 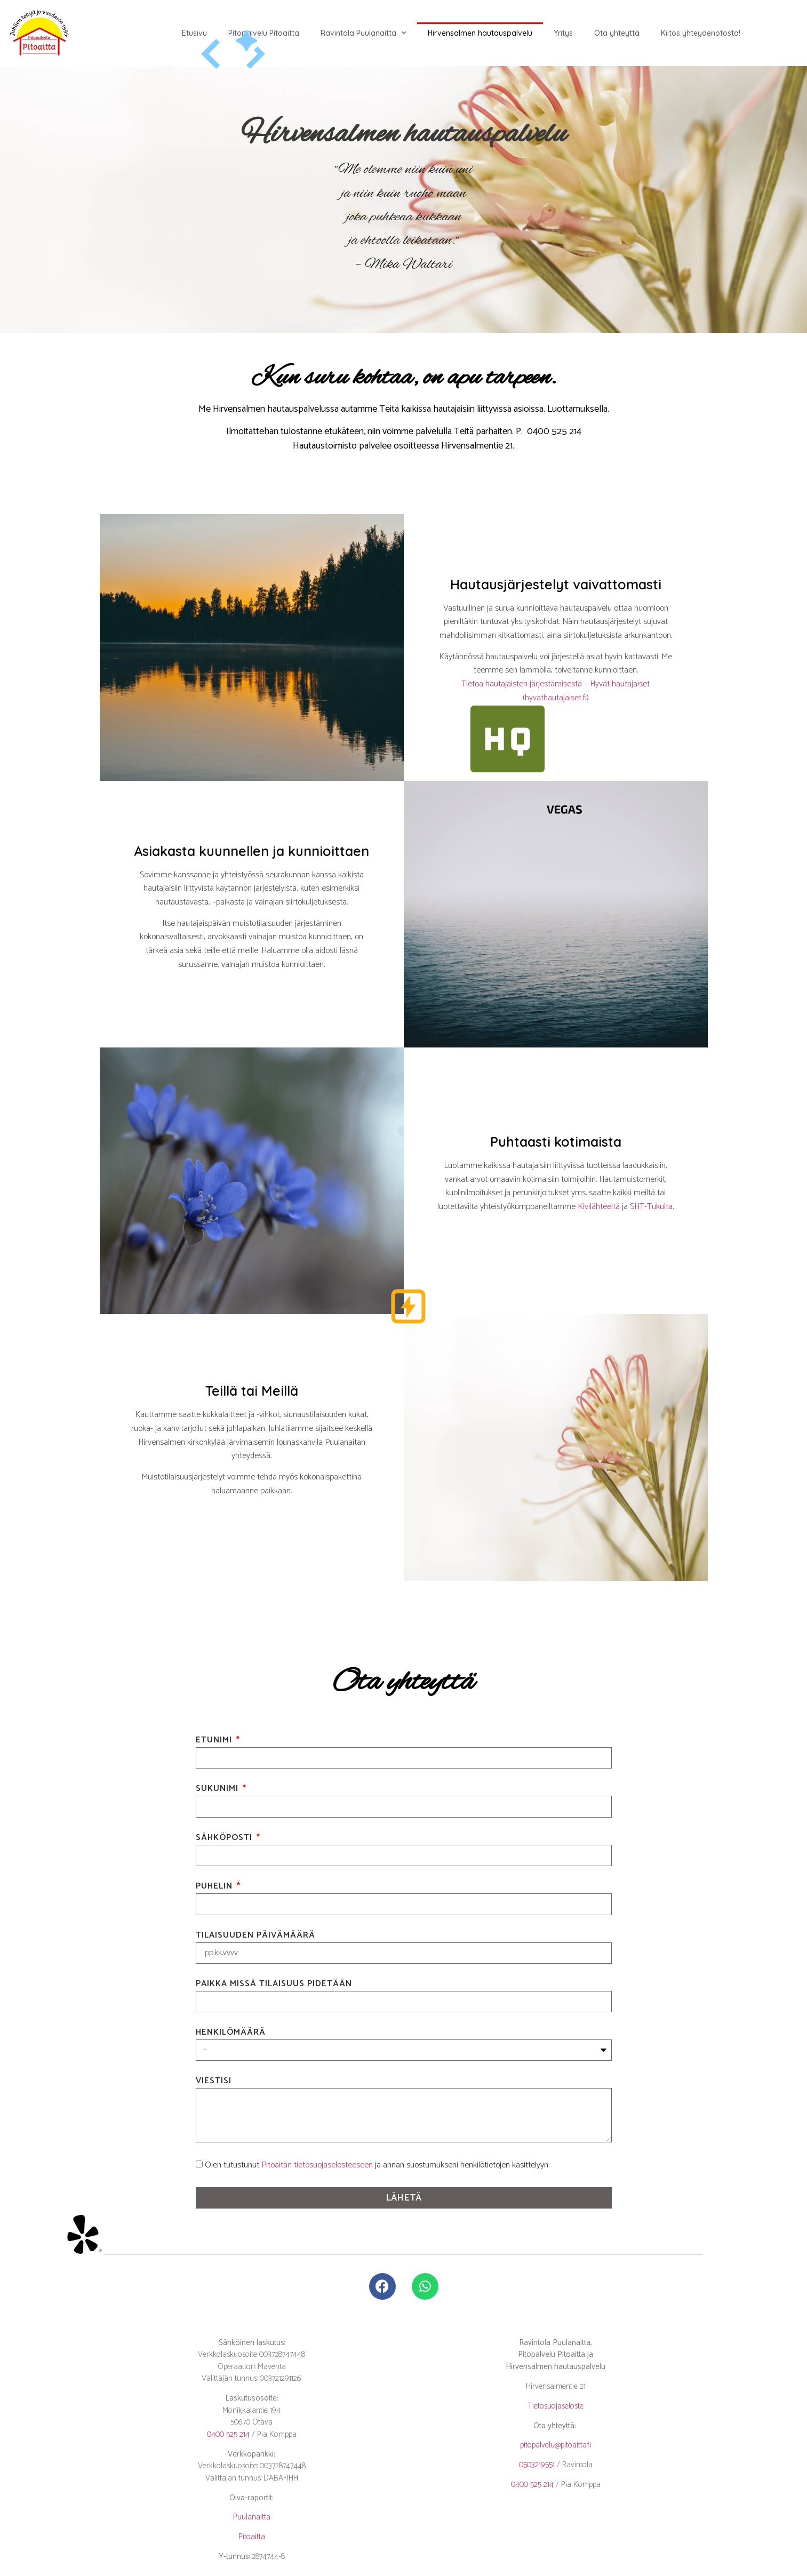 What do you see at coordinates (233, 54) in the screenshot?
I see `access AI-powered code assistance` at bounding box center [233, 54].